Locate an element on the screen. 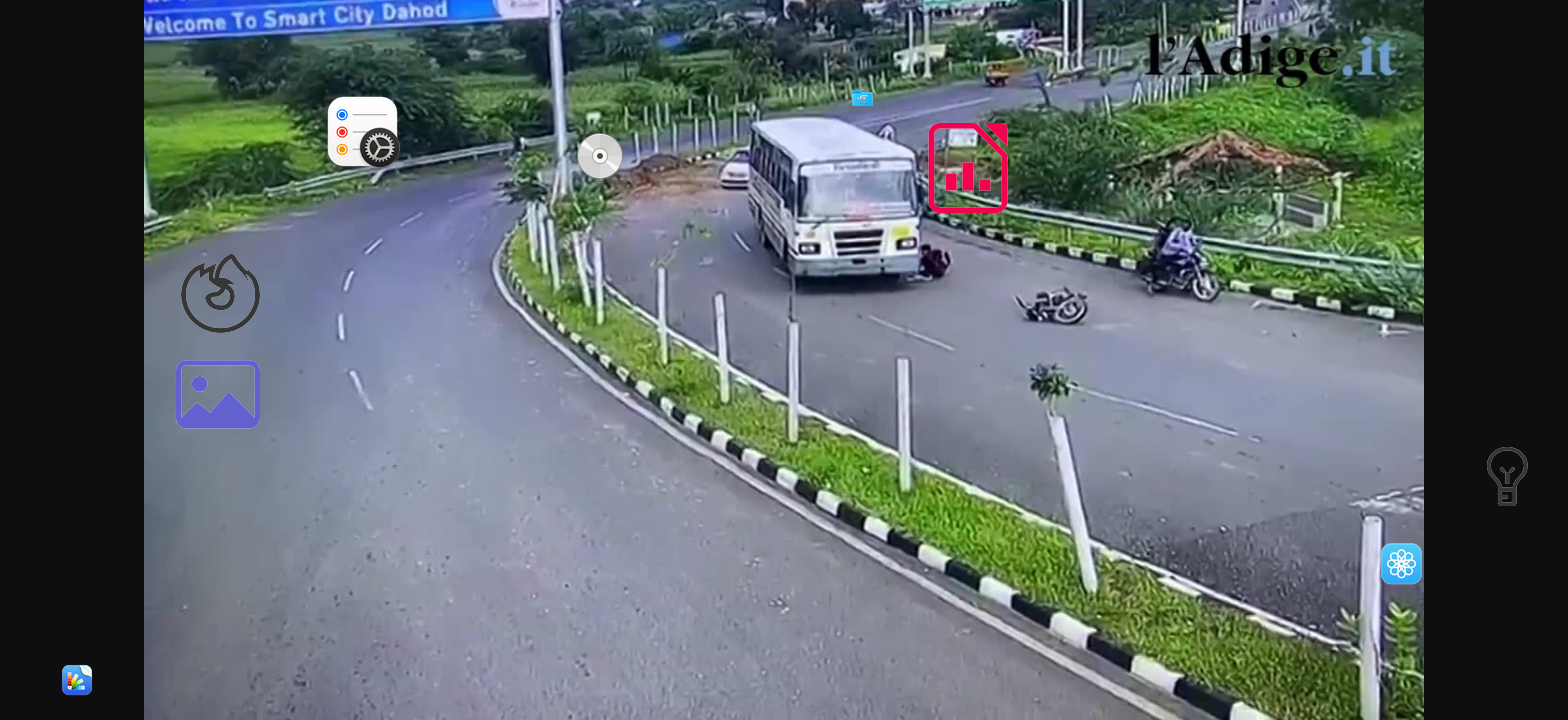  access object emojis and symbols is located at coordinates (1505, 476).